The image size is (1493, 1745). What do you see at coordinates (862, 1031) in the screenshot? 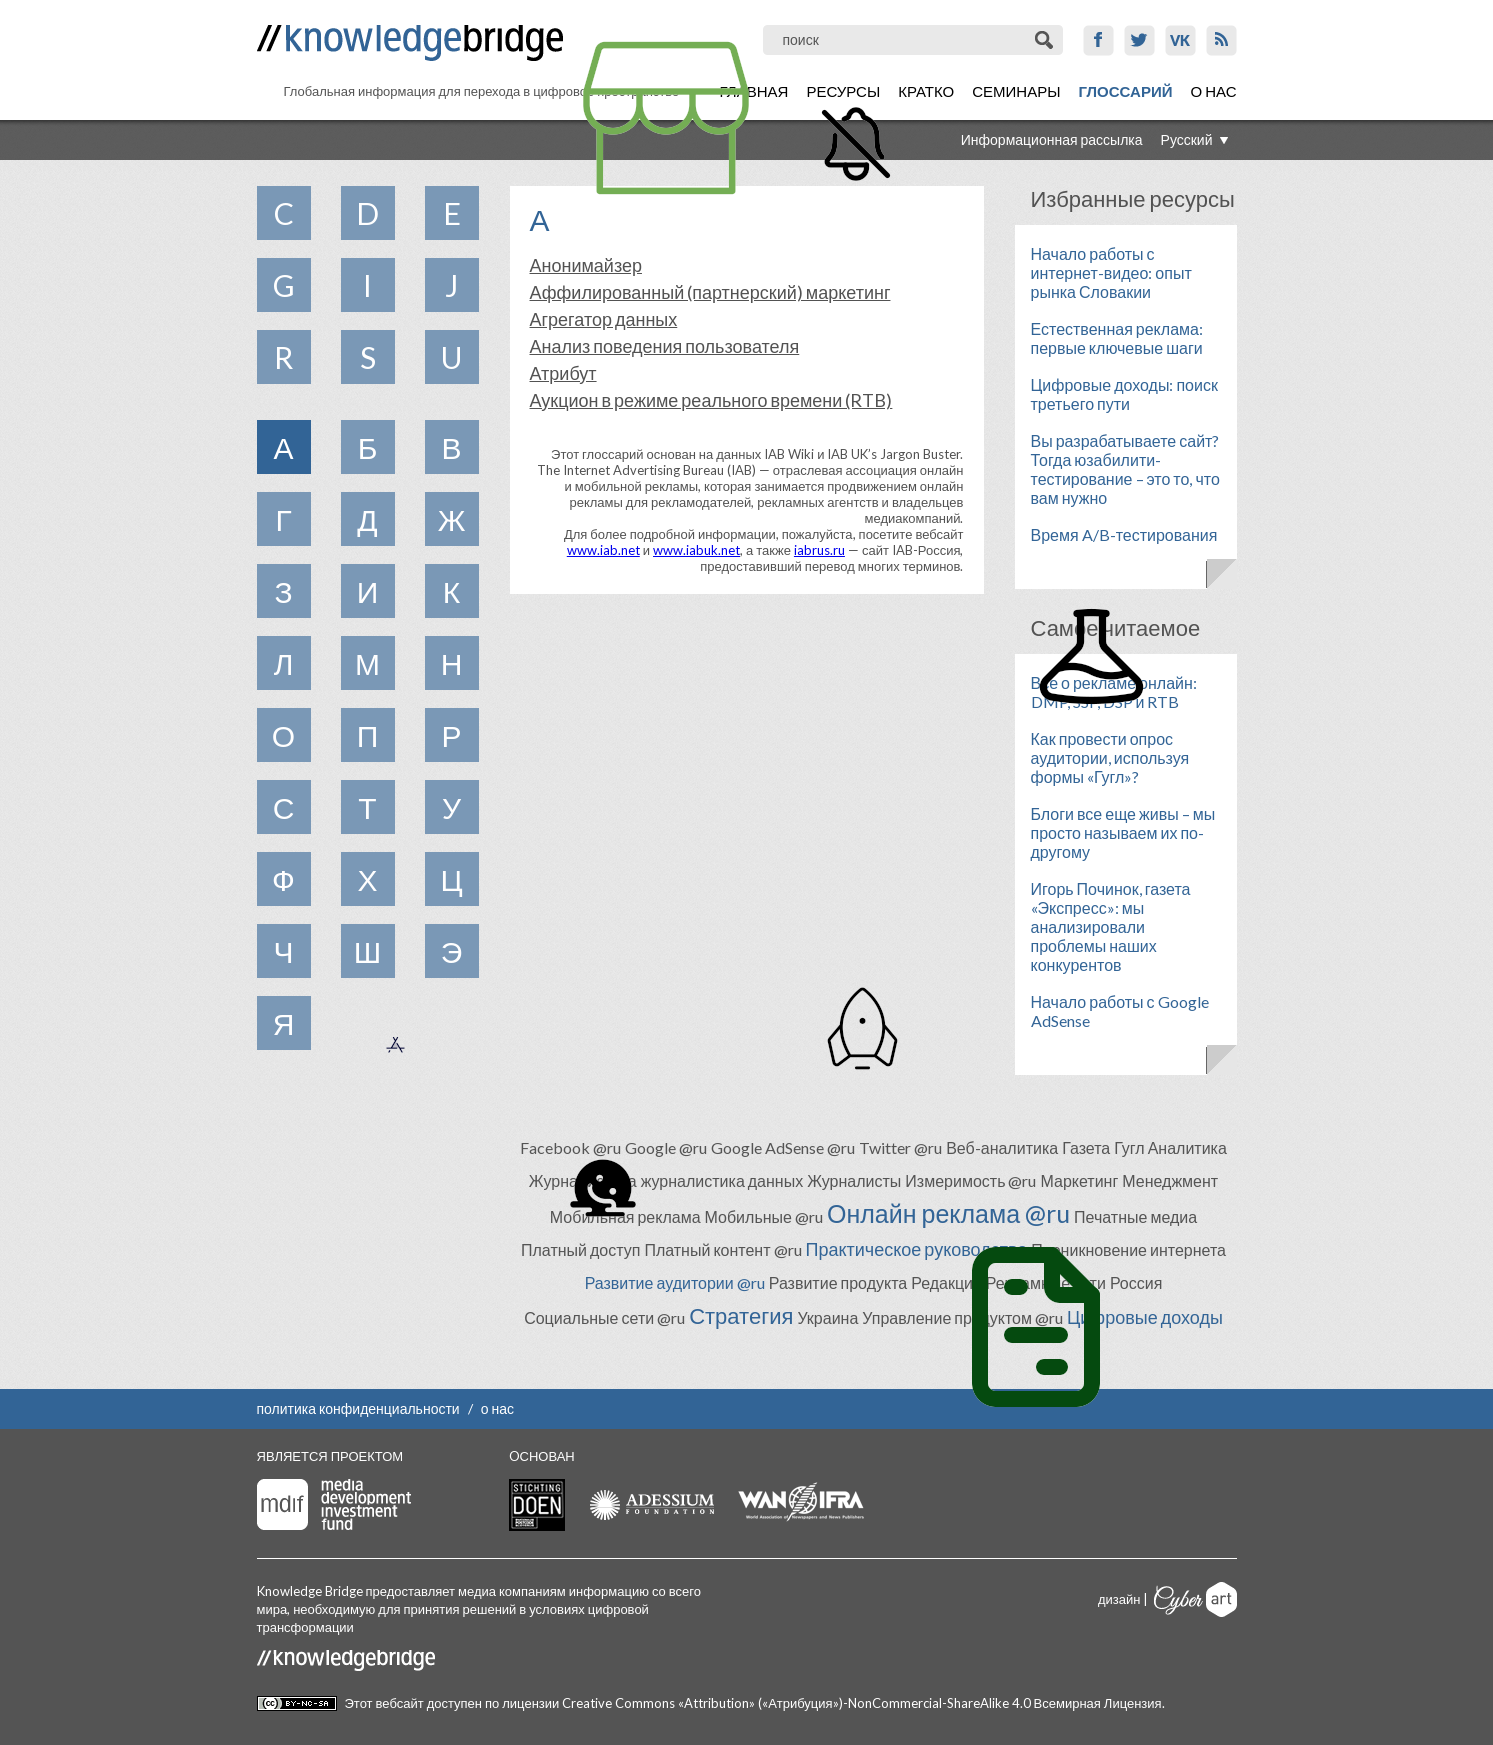
I see `launch or deploy an application` at bounding box center [862, 1031].